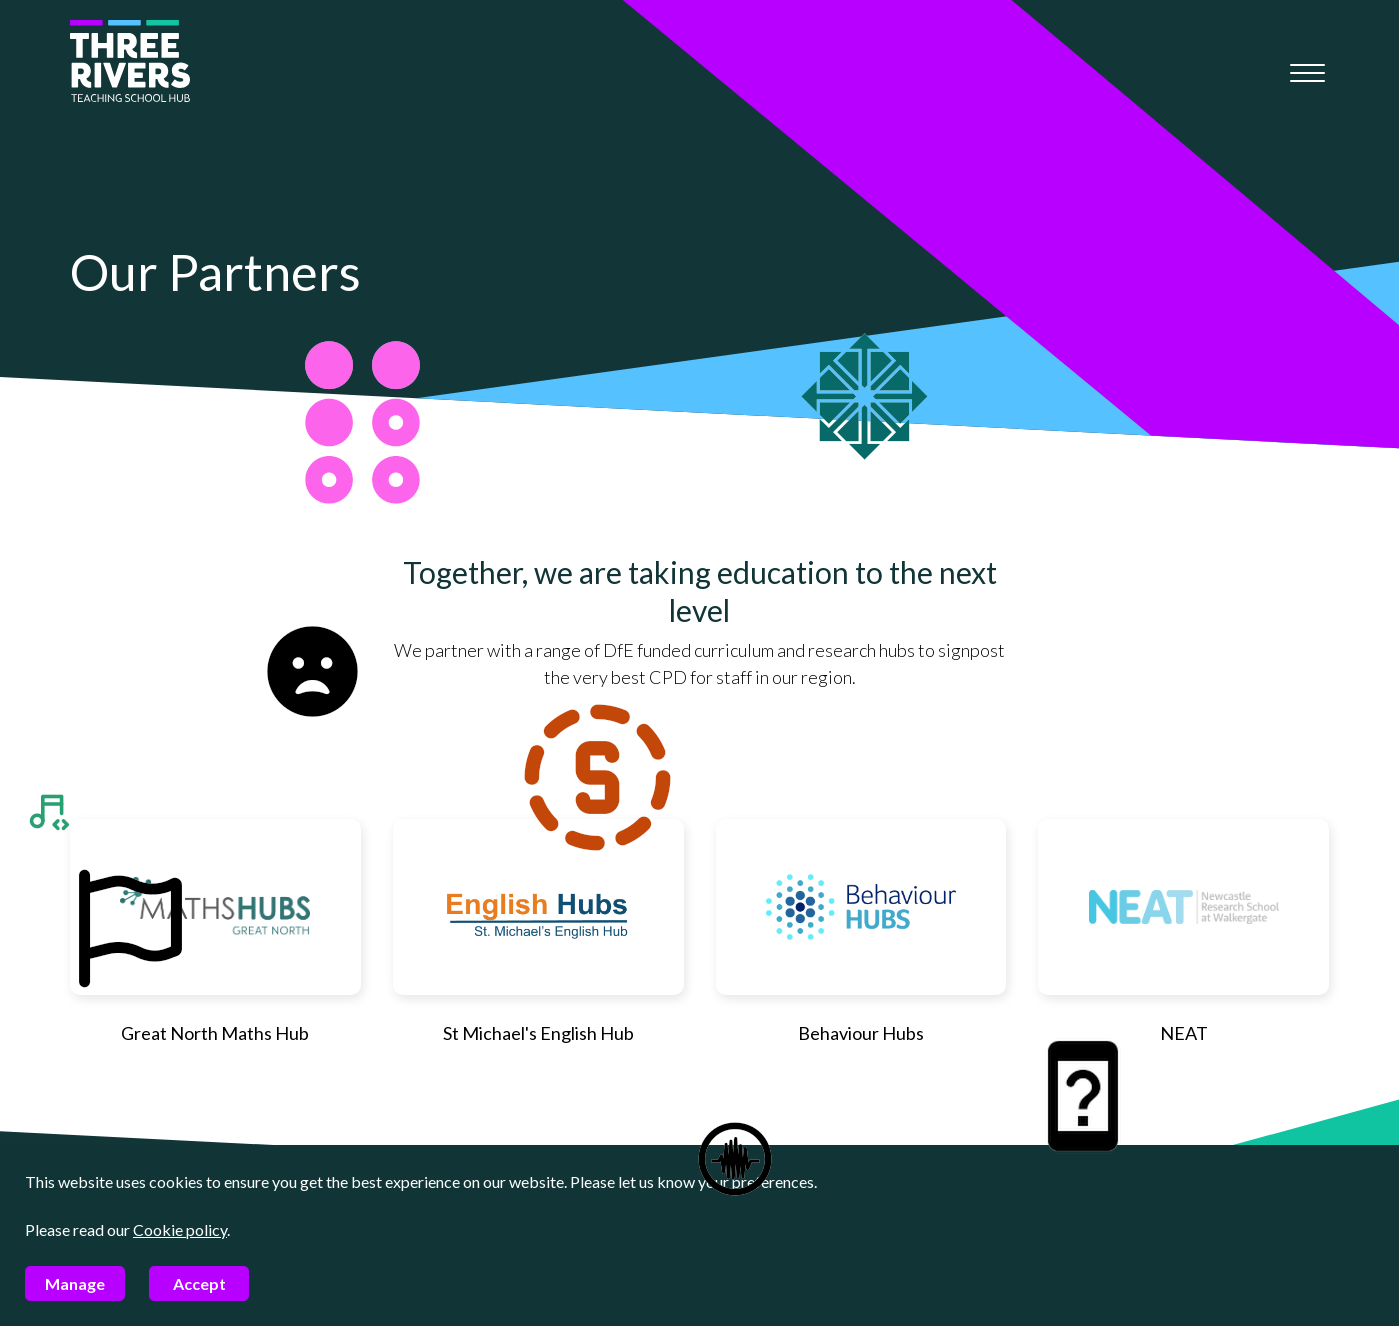  Describe the element at coordinates (1083, 1096) in the screenshot. I see `unknown or unrecognized device connected` at that location.